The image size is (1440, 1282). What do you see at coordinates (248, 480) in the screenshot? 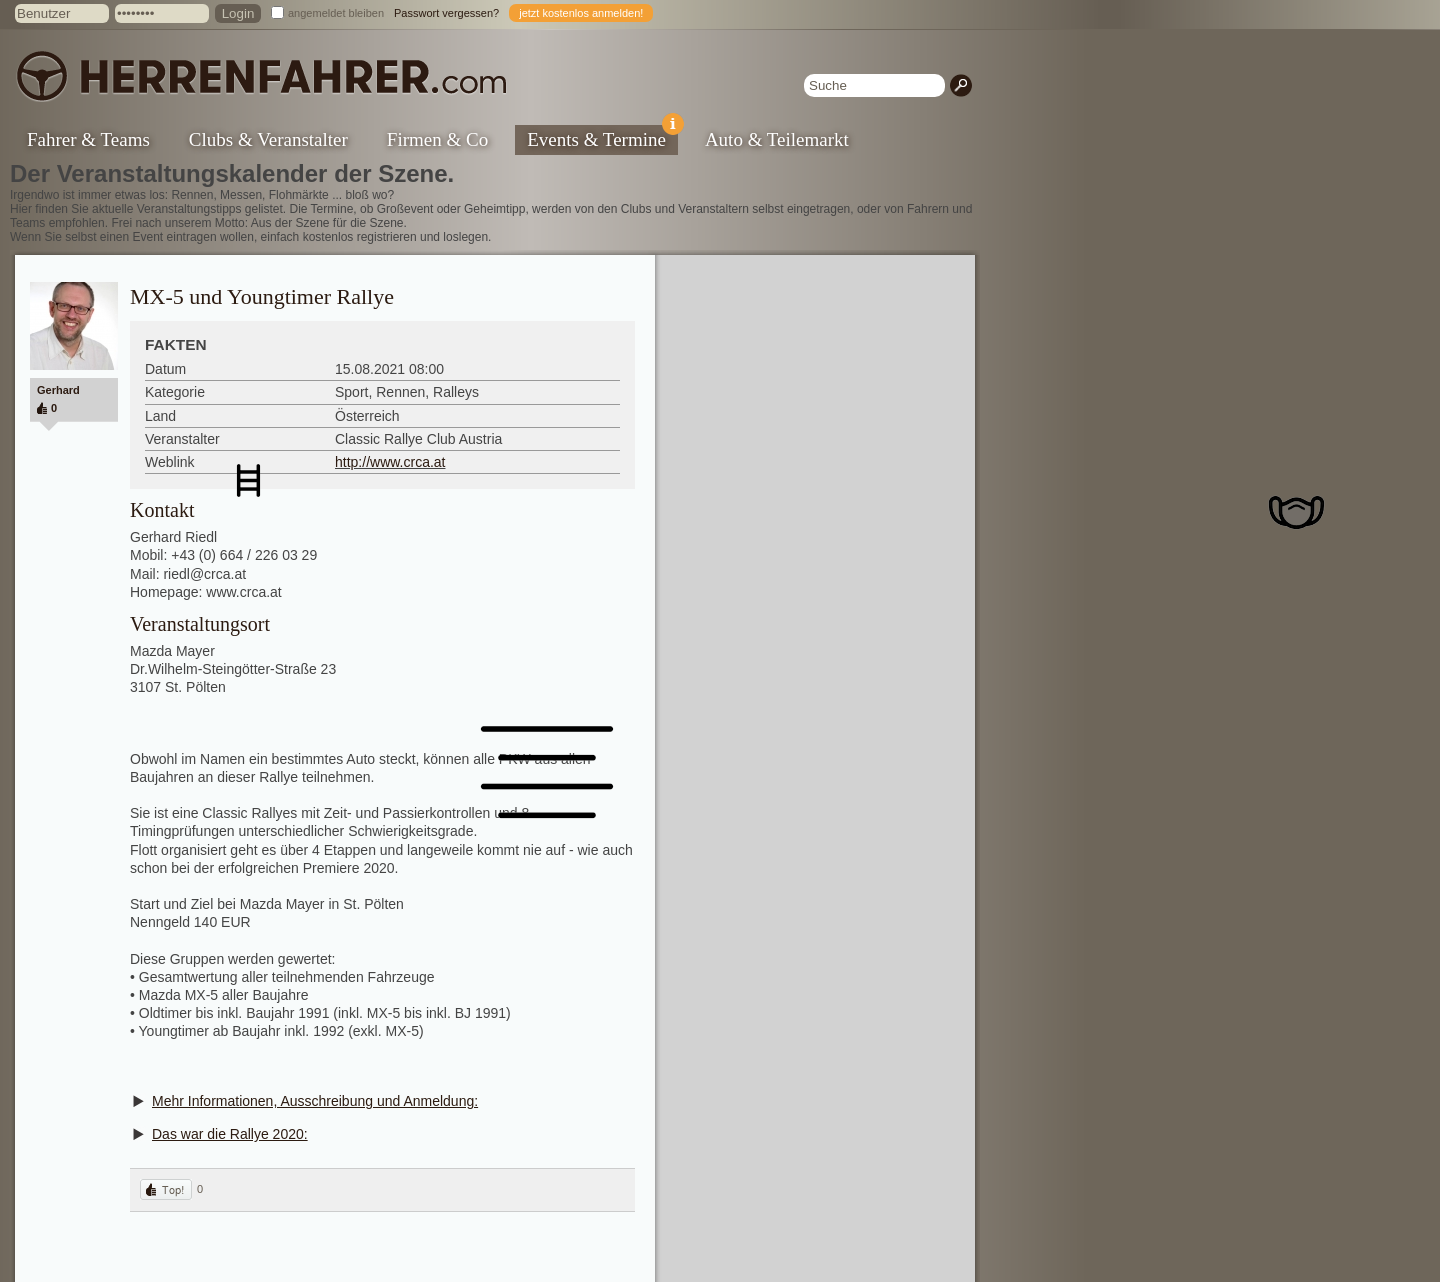
I see `access step-by-step instructions or tutorials` at bounding box center [248, 480].